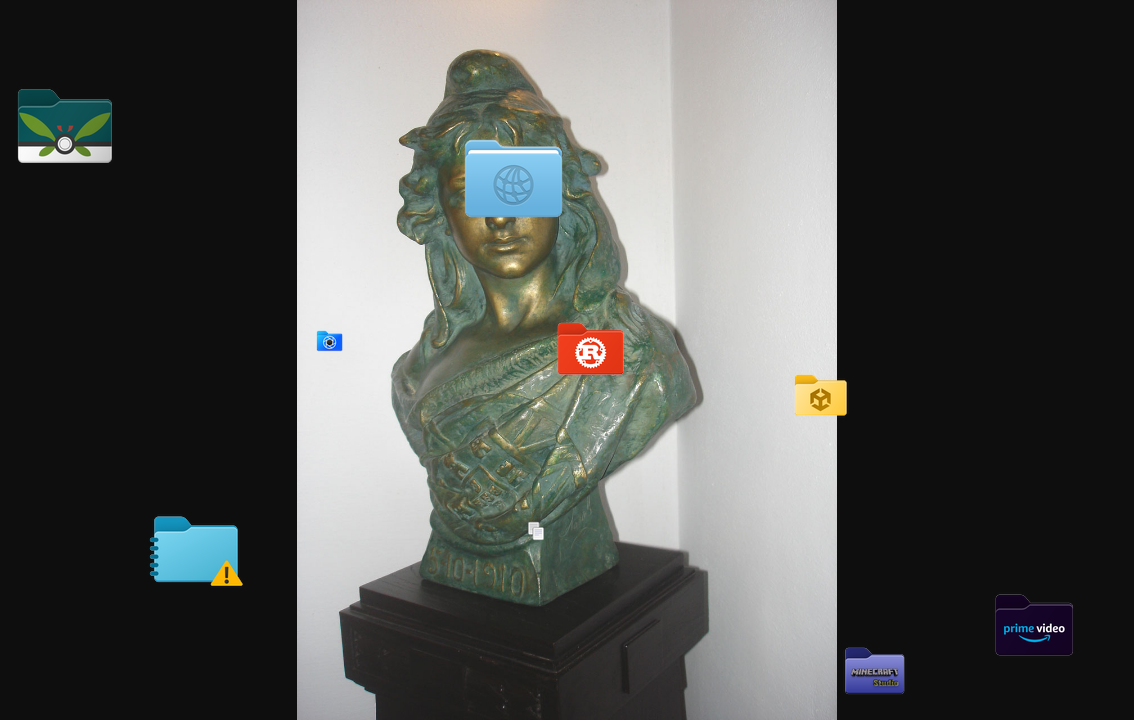 The width and height of the screenshot is (1134, 720). What do you see at coordinates (64, 128) in the screenshot?
I see `open folder containing pokémon park ball game files` at bounding box center [64, 128].